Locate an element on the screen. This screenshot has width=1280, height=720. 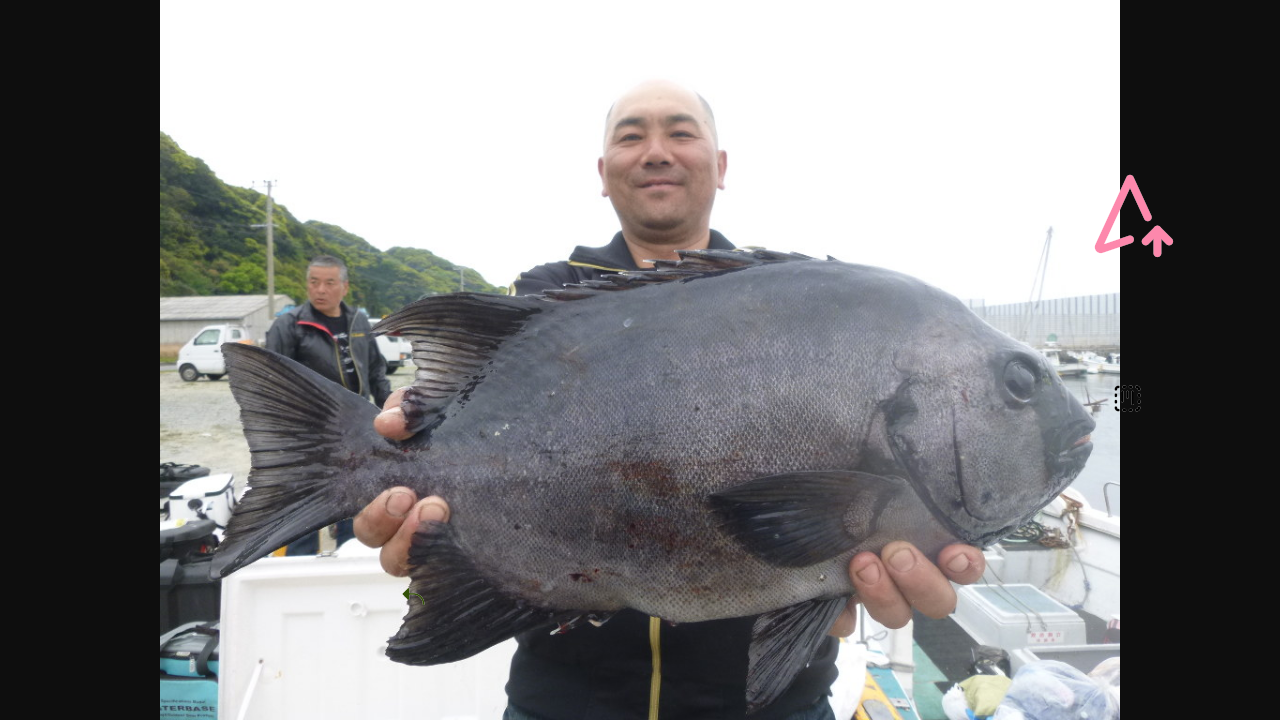
create a new kanban board is located at coordinates (1127, 398).